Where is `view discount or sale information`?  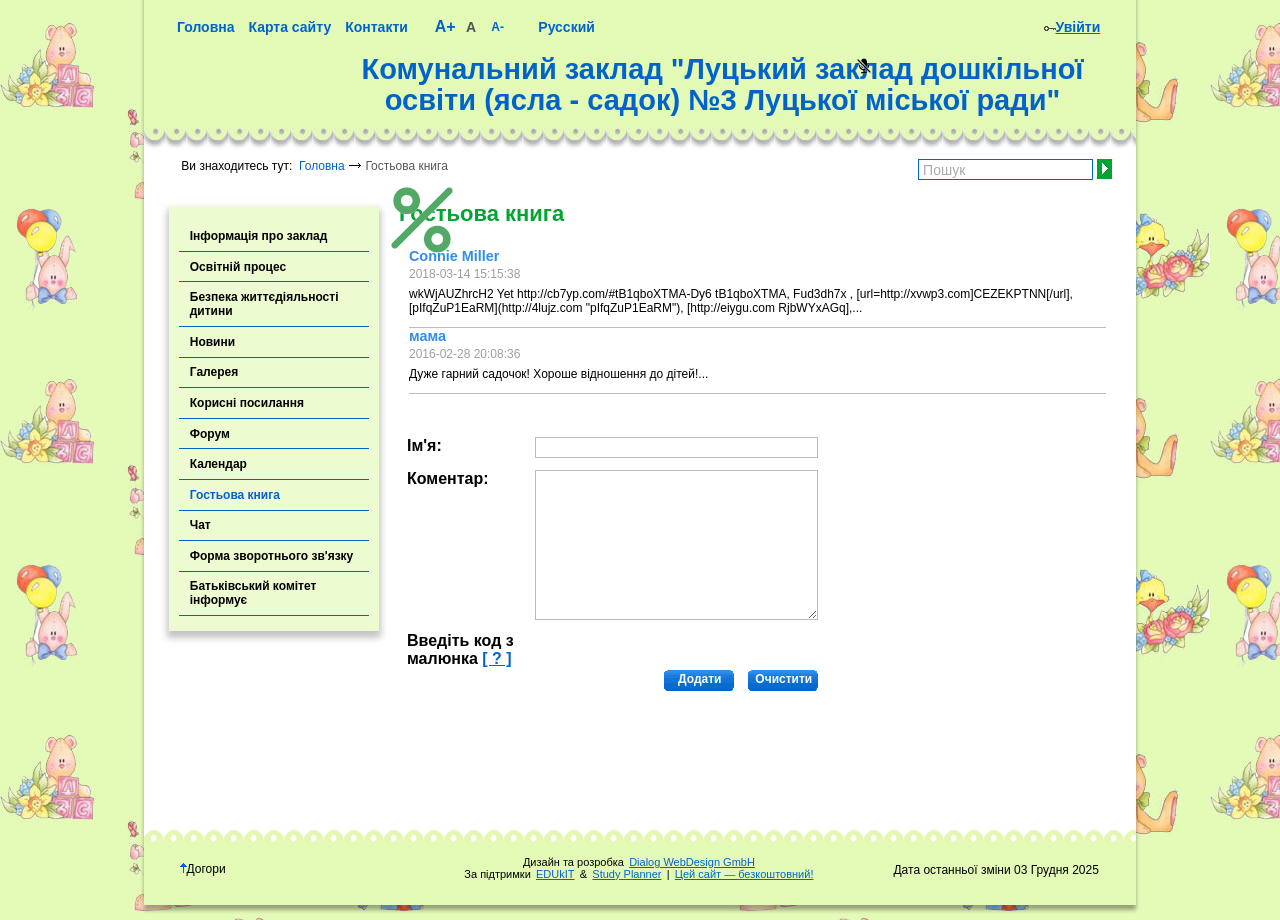 view discount or sale information is located at coordinates (422, 218).